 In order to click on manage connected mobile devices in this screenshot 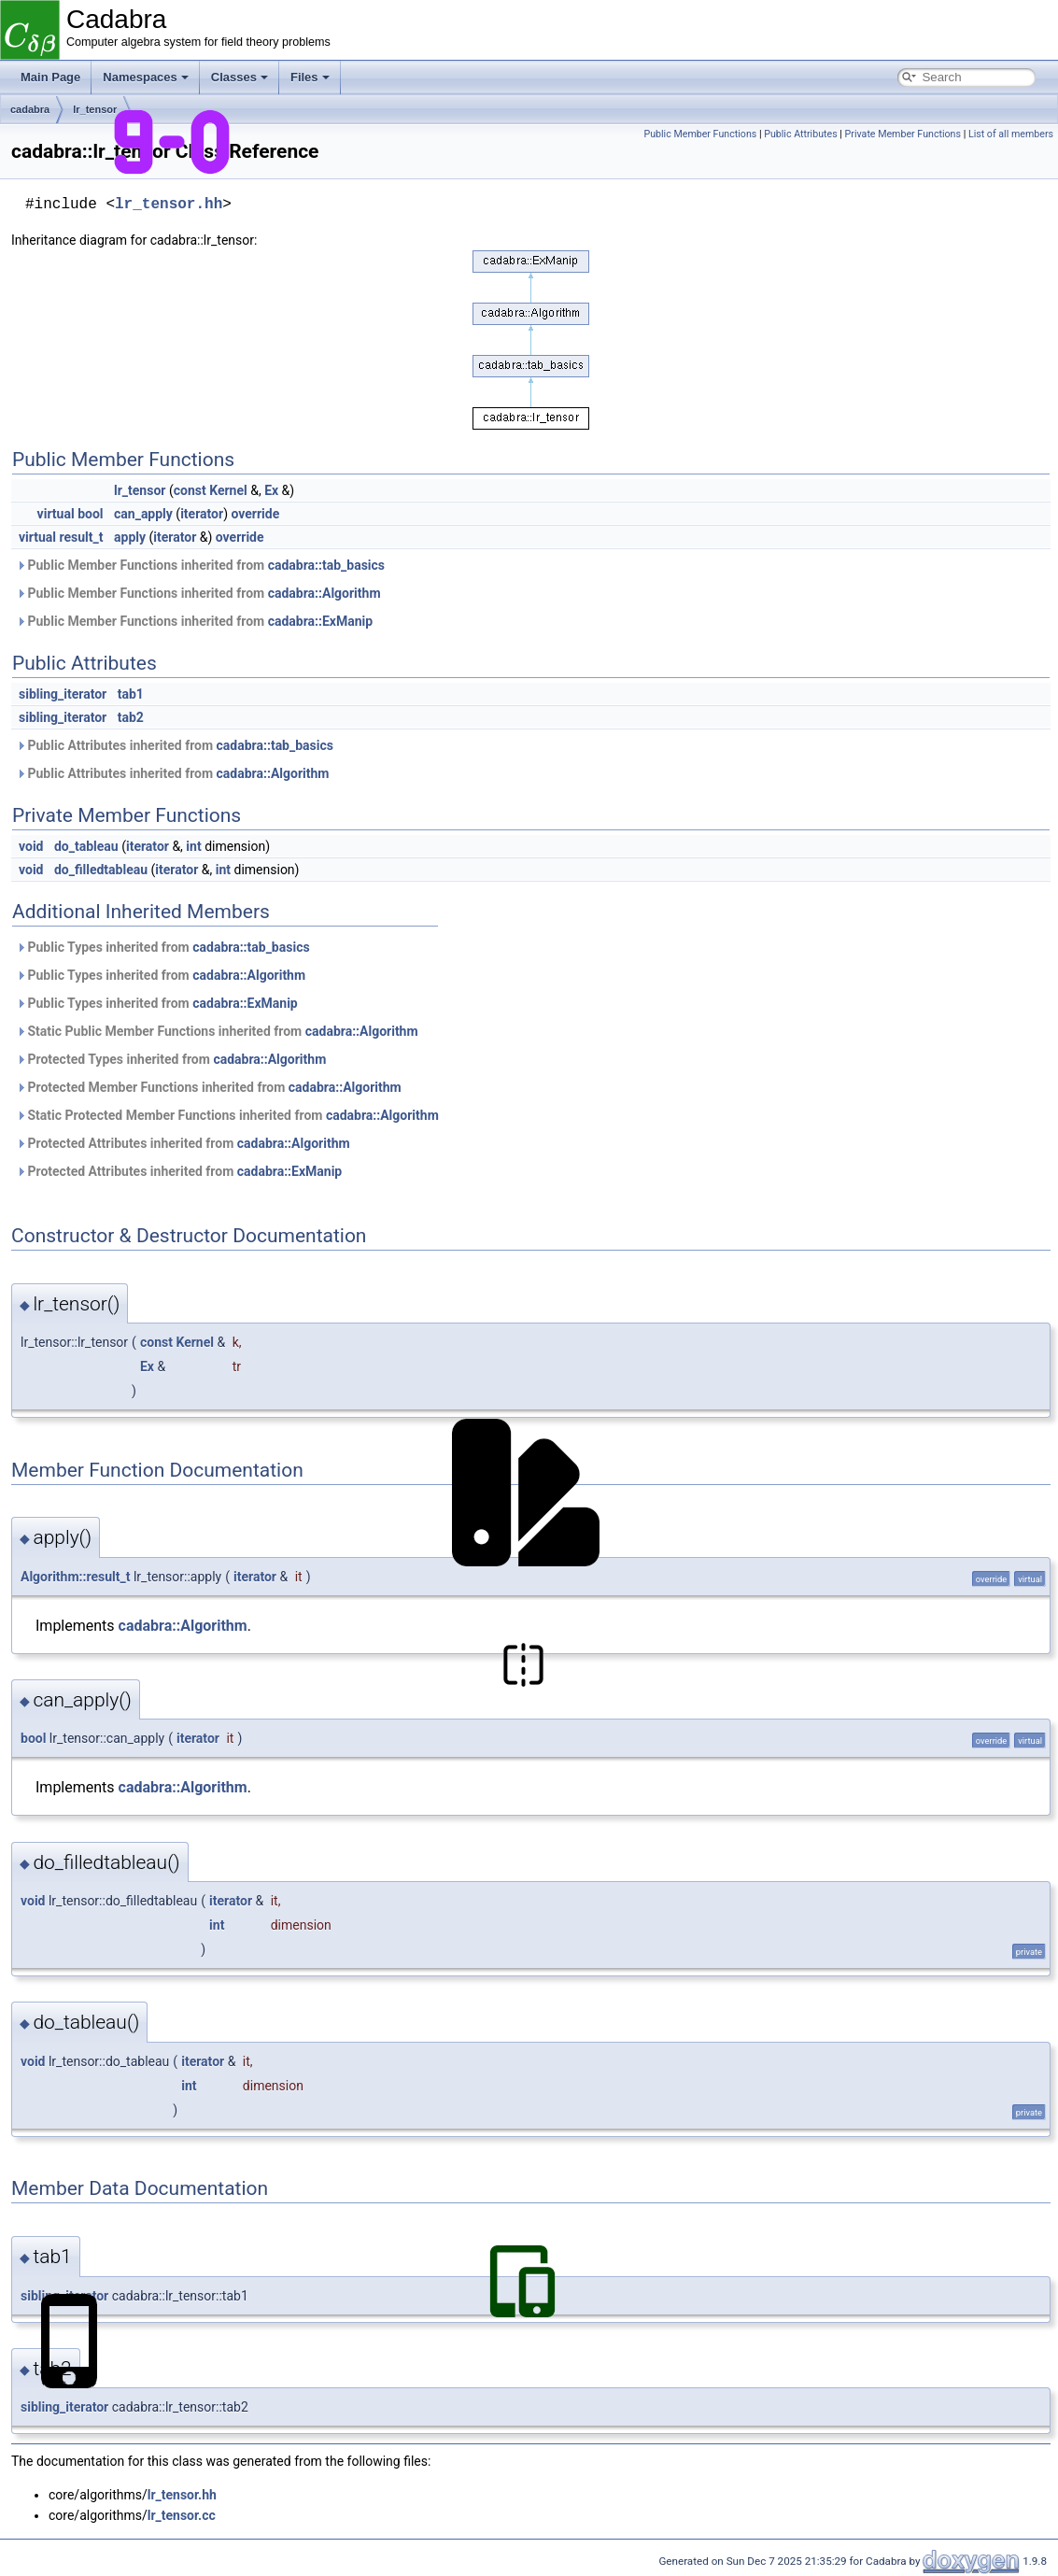, I will do `click(522, 2281)`.